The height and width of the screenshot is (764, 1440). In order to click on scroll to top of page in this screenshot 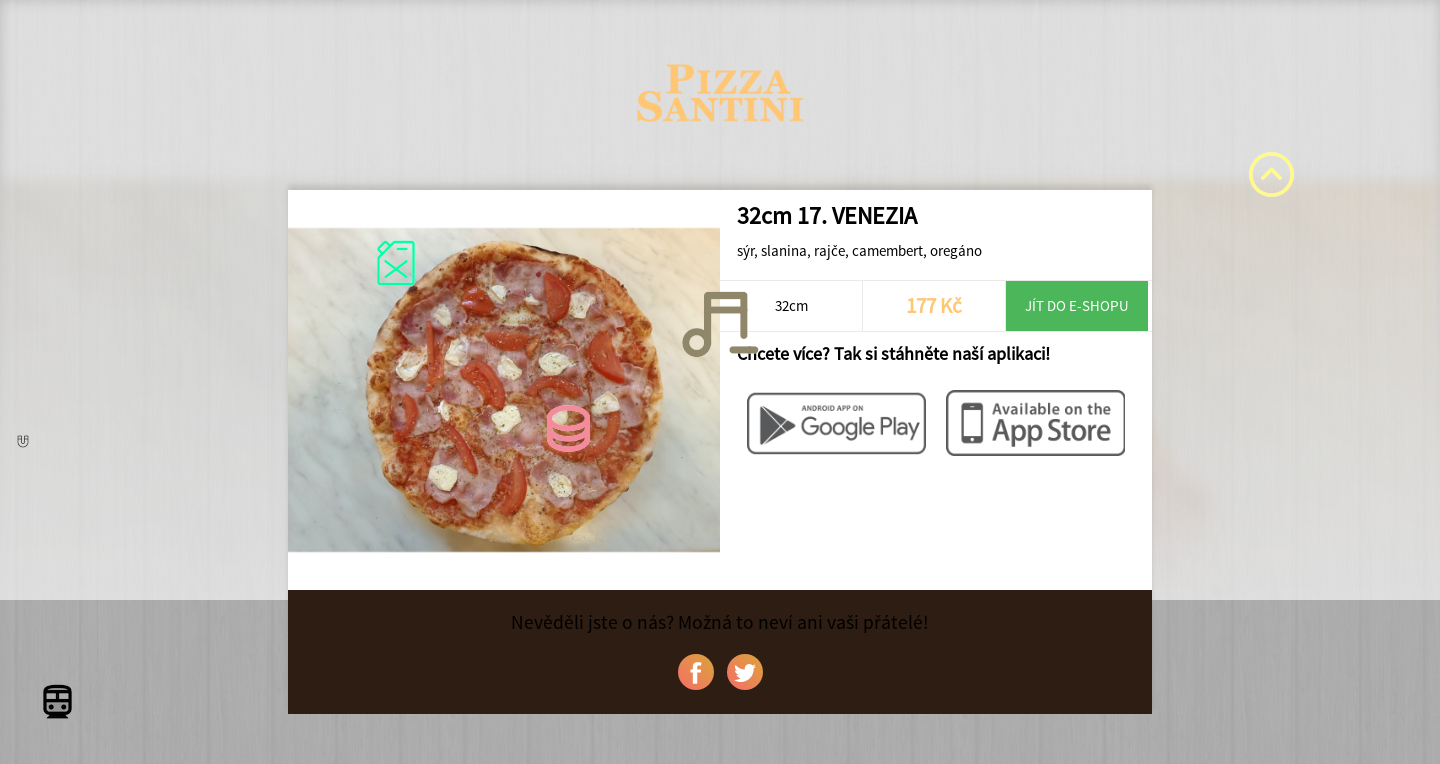, I will do `click(1271, 174)`.